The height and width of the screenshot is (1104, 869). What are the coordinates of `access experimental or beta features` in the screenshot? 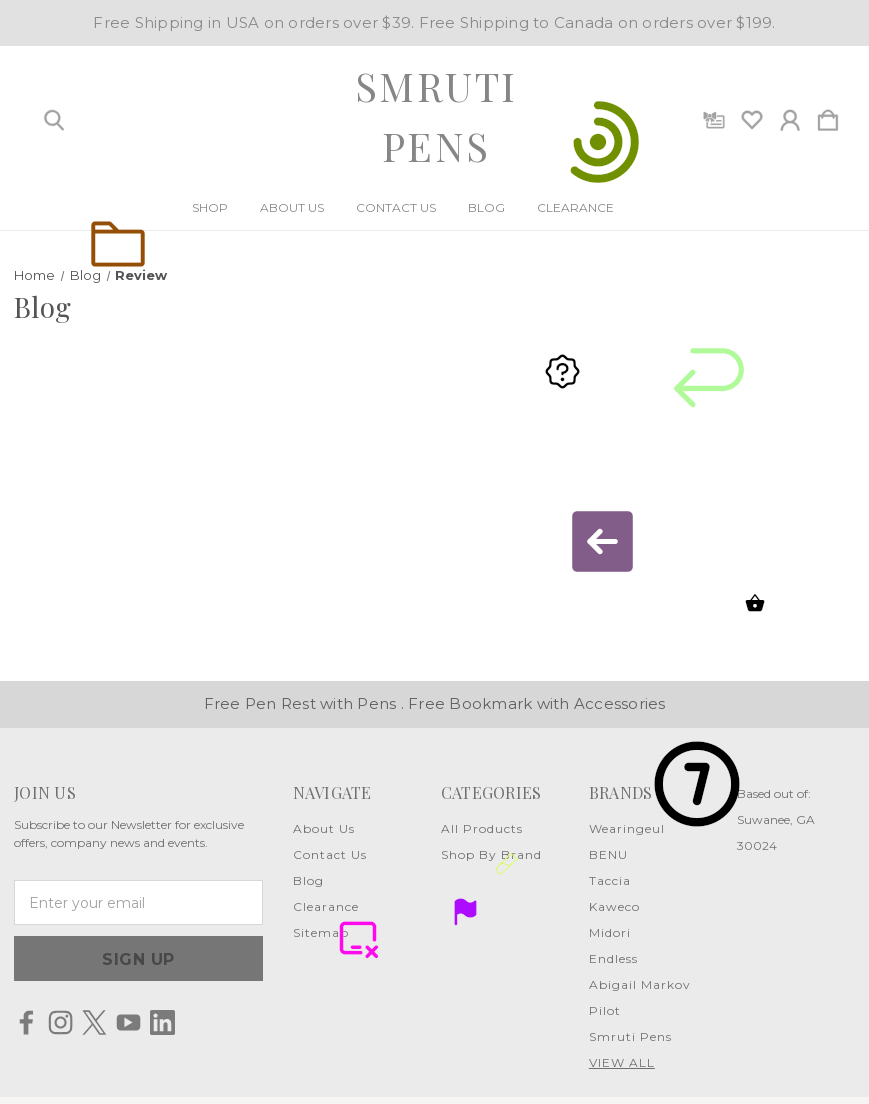 It's located at (506, 863).